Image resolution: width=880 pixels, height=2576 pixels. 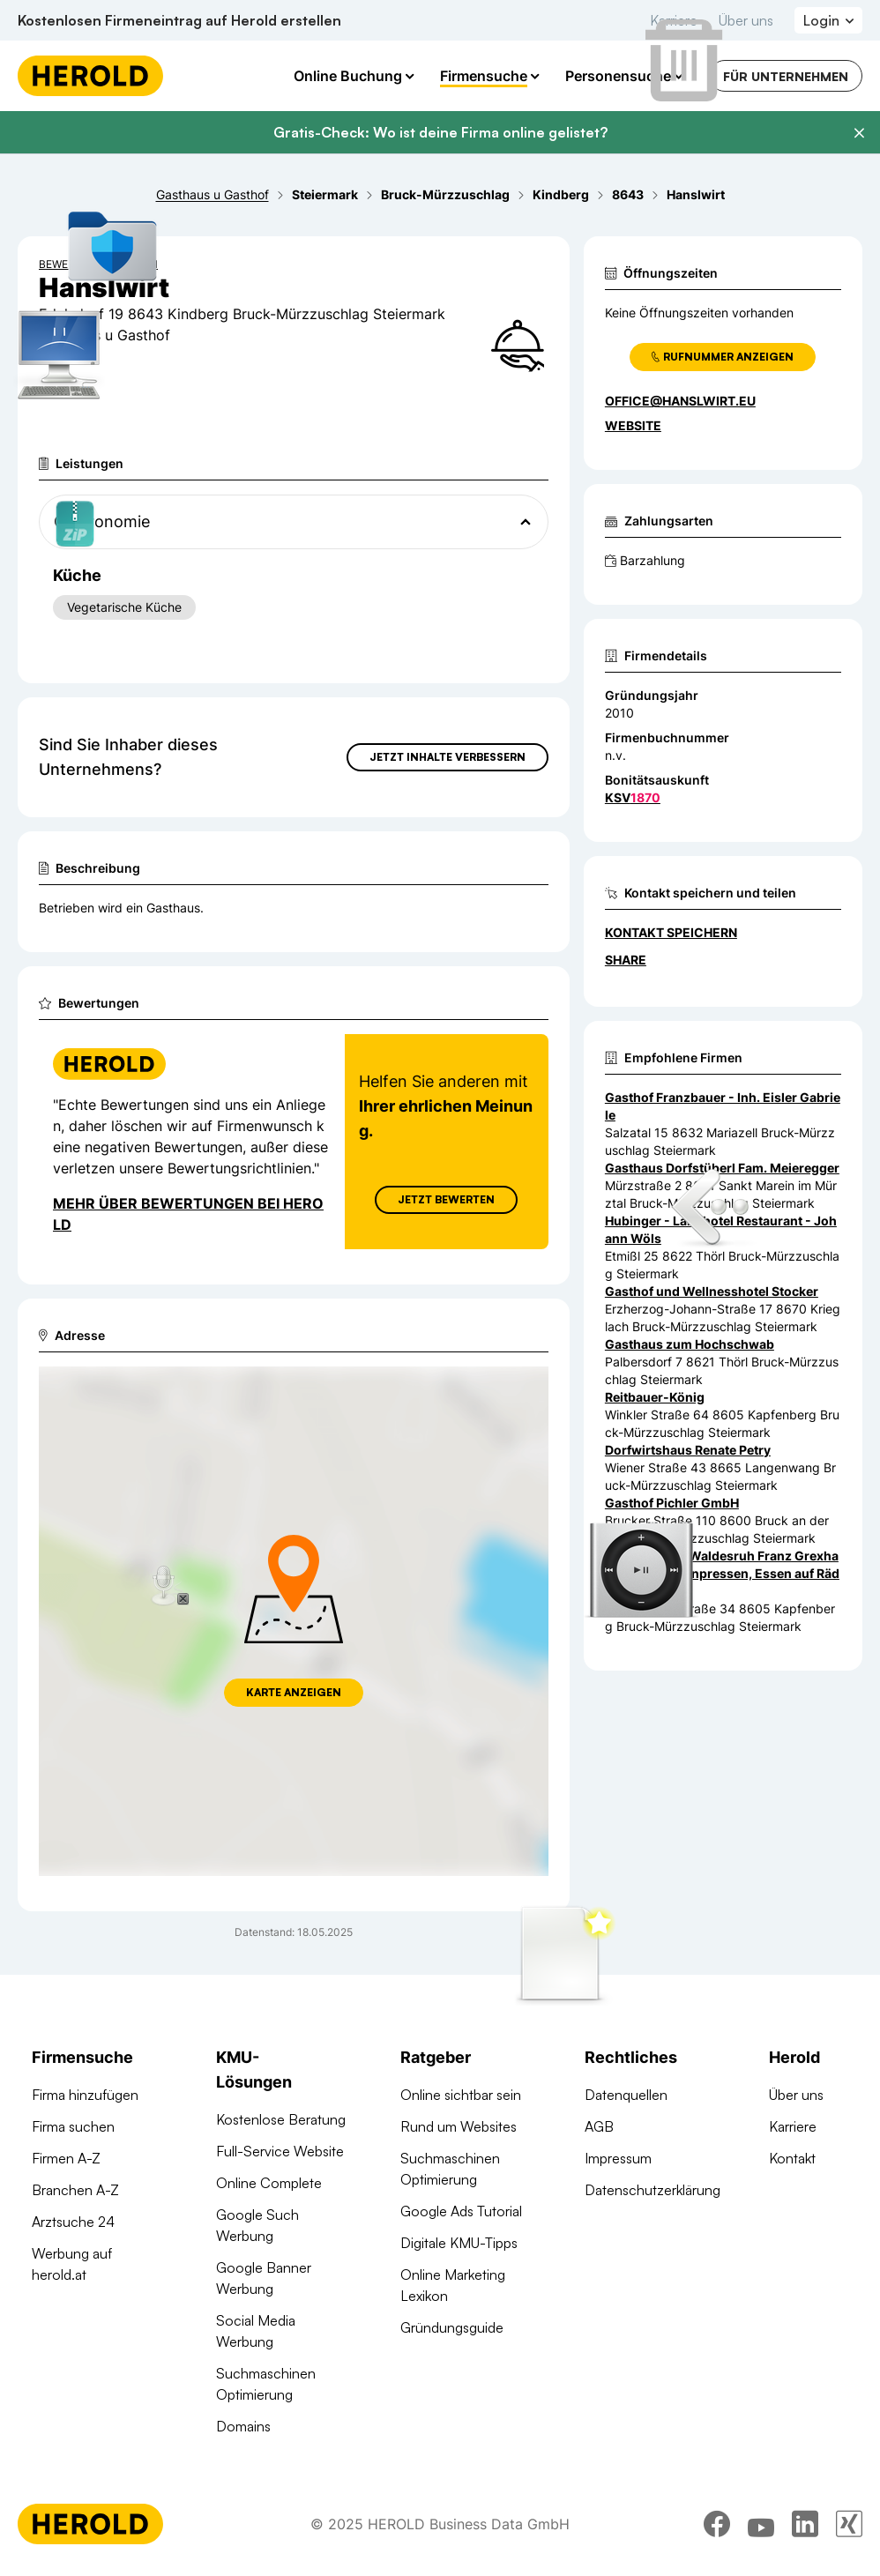 What do you see at coordinates (711, 1207) in the screenshot?
I see `go back to the previous screen` at bounding box center [711, 1207].